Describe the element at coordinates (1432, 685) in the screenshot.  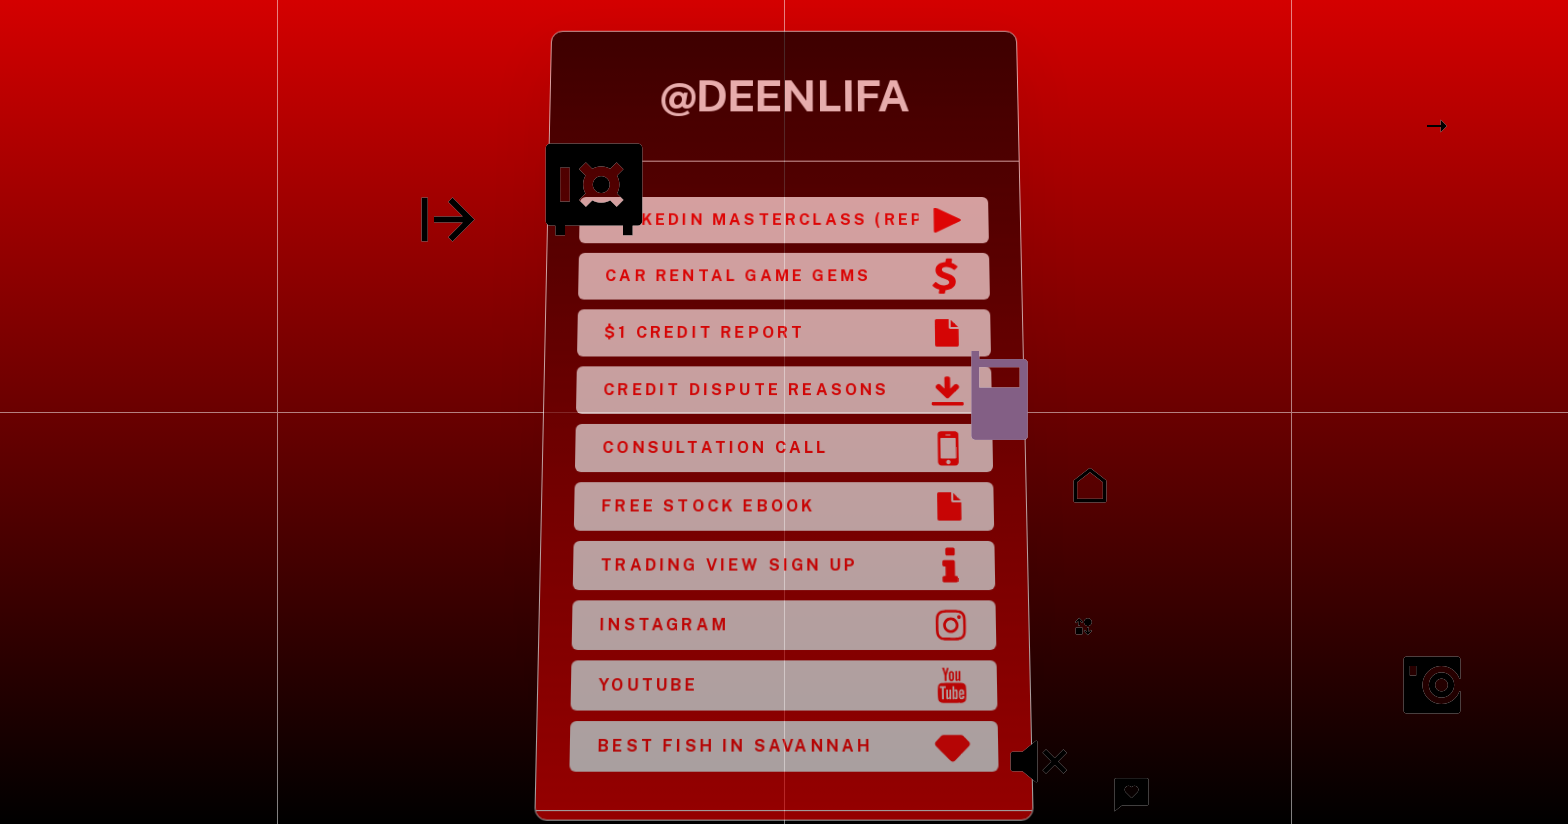
I see `access photo gallery or camera roll` at that location.